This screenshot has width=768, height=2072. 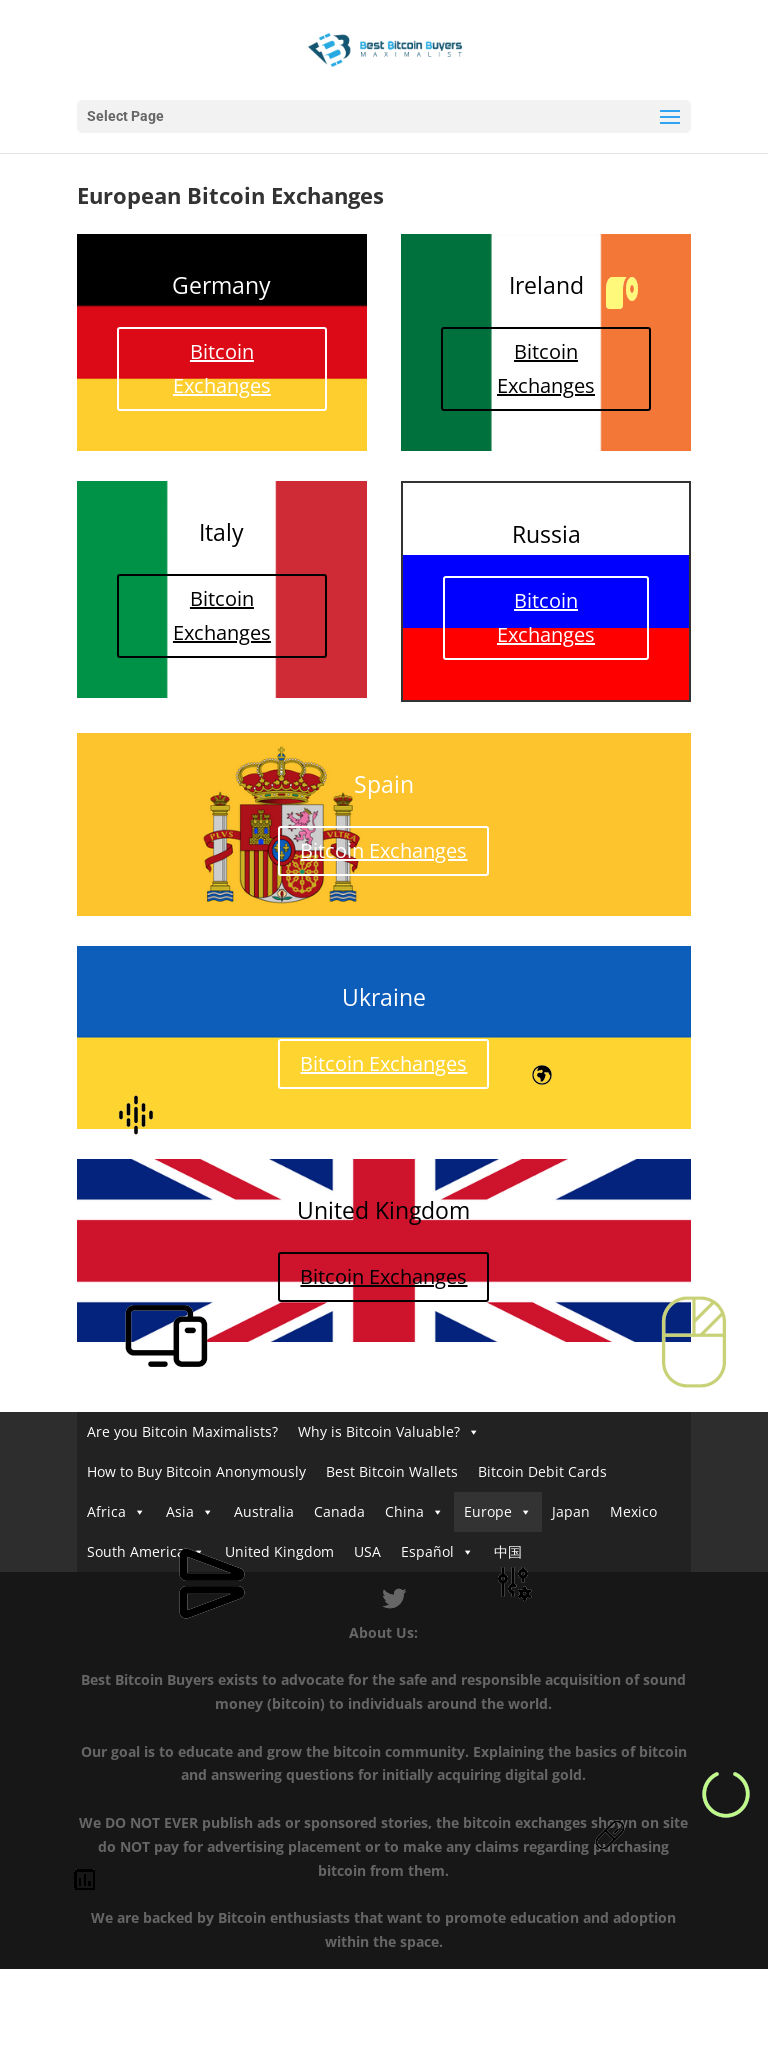 I want to click on indicates restroom or bathroom location, so click(x=622, y=291).